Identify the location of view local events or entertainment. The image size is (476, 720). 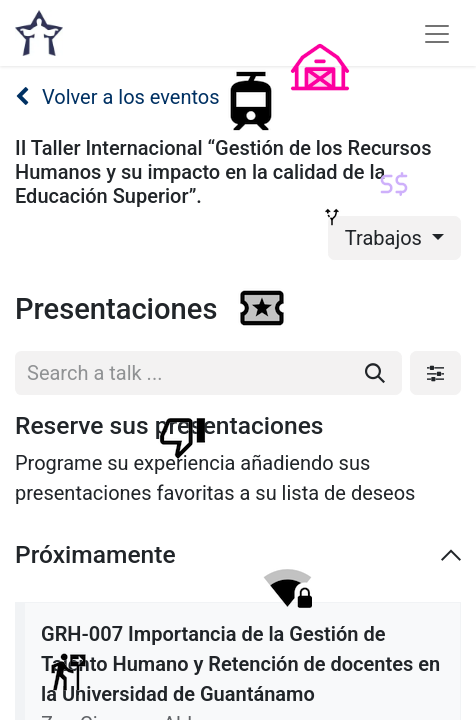
(262, 308).